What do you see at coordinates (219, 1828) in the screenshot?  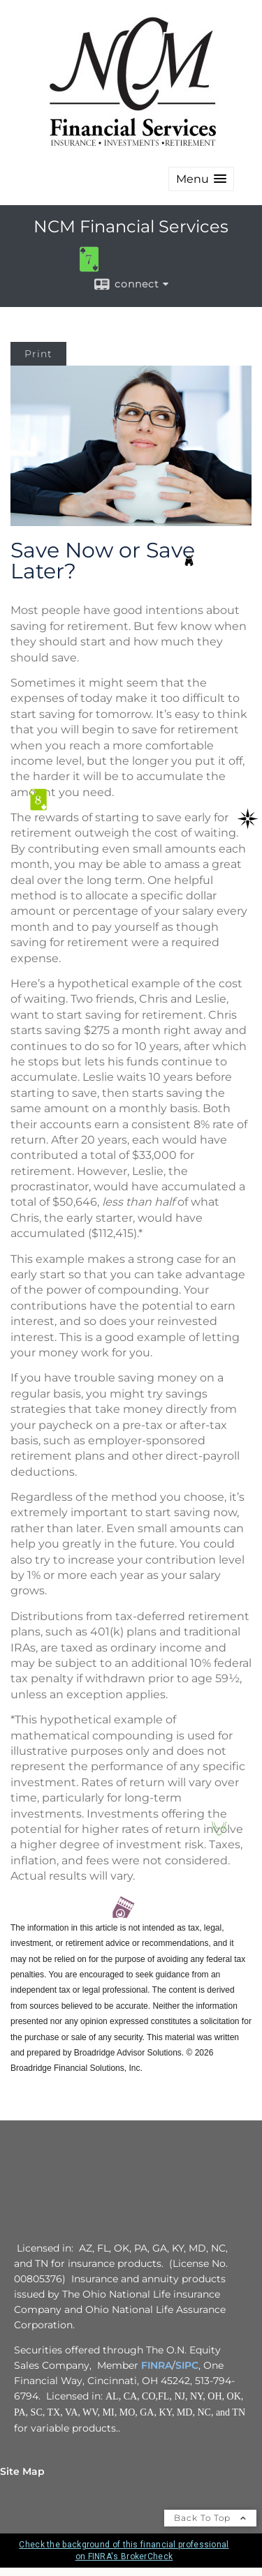 I see `view jewelry or accessories in inventory` at bounding box center [219, 1828].